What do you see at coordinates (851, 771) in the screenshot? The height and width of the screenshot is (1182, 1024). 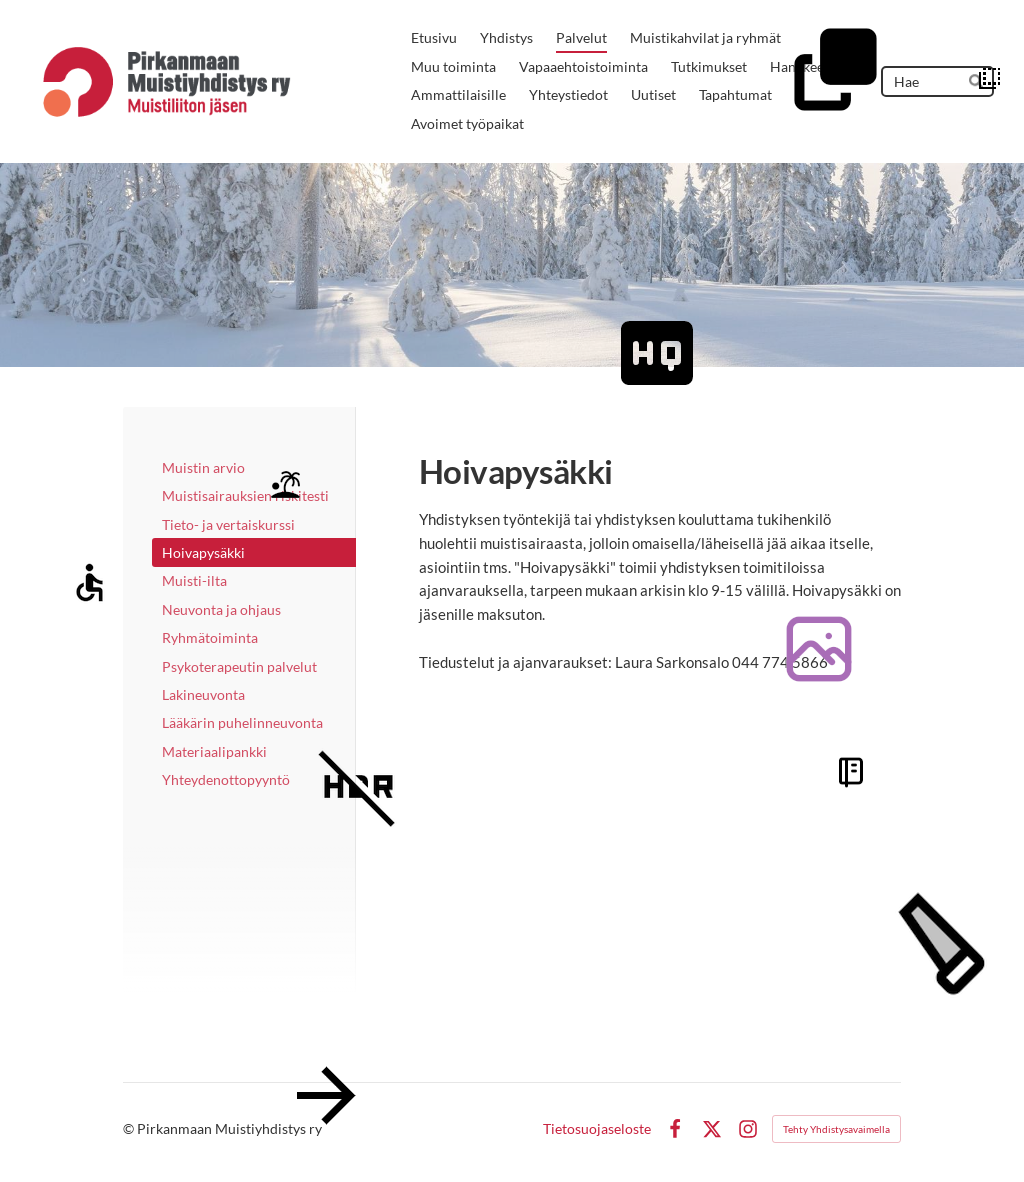 I see `open your notebook or notes` at bounding box center [851, 771].